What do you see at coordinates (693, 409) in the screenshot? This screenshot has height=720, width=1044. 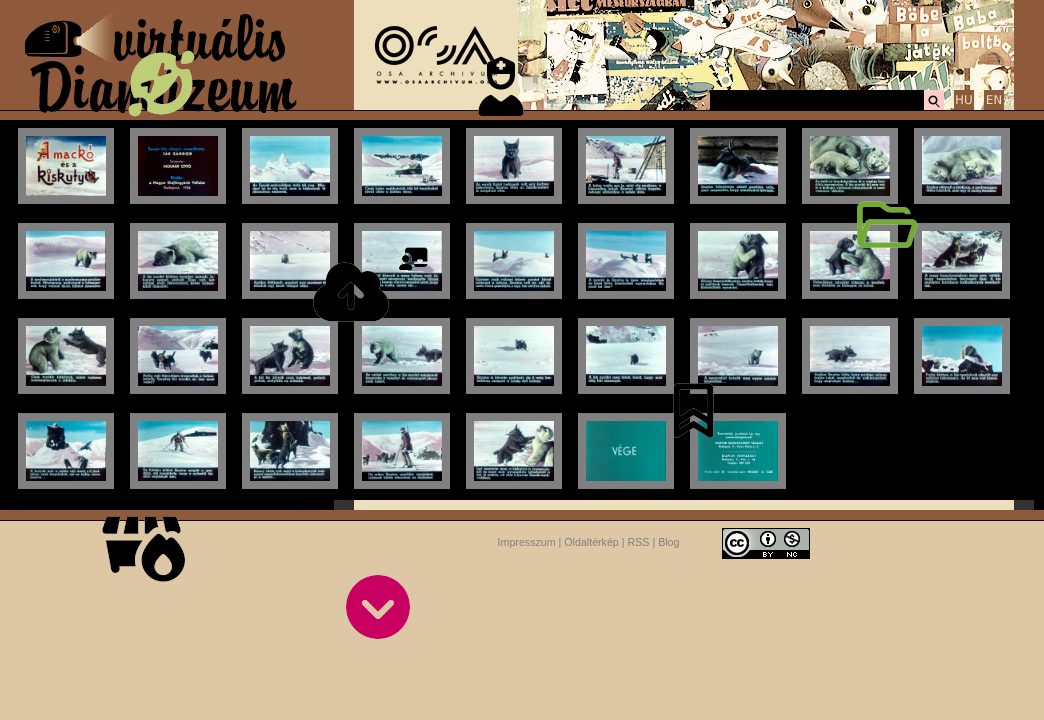 I see `save this item for later` at bounding box center [693, 409].